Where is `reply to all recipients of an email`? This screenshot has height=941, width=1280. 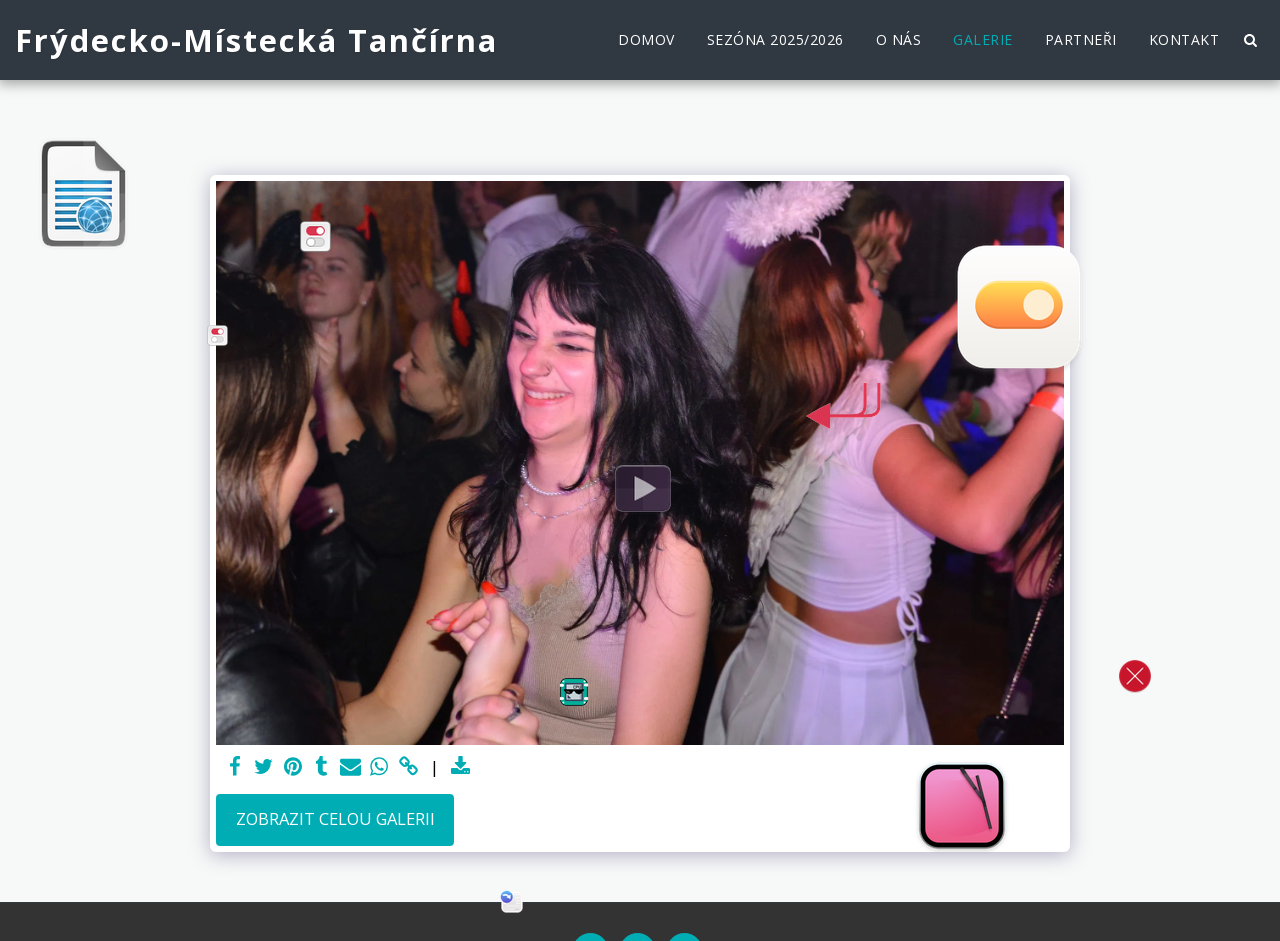
reply to all recipients of an email is located at coordinates (842, 405).